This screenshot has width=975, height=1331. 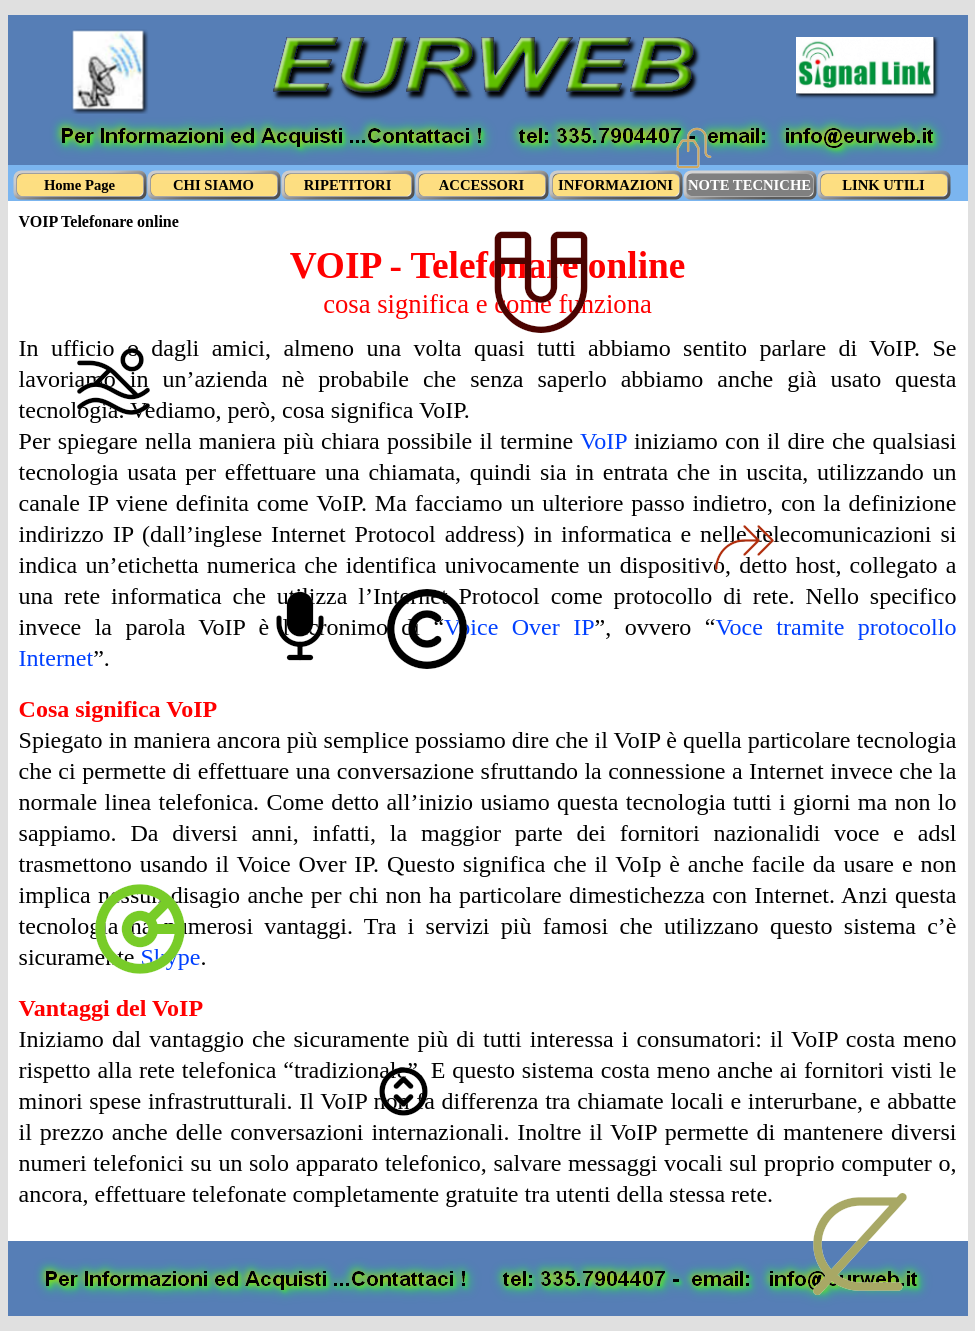 I want to click on browse tea or hot beverage options, so click(x=692, y=149).